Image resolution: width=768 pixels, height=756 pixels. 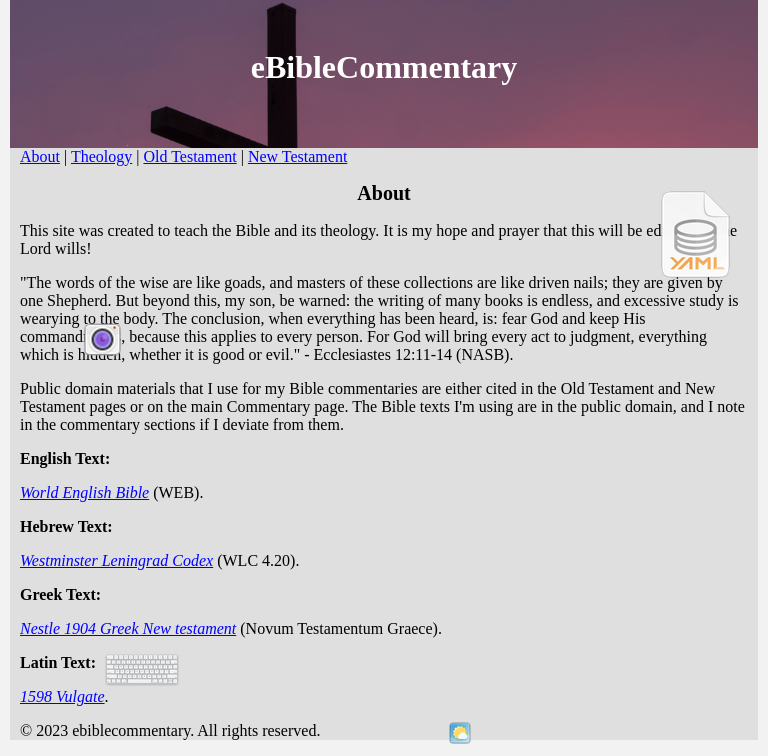 I want to click on connect a bluetooth keyboard, so click(x=142, y=669).